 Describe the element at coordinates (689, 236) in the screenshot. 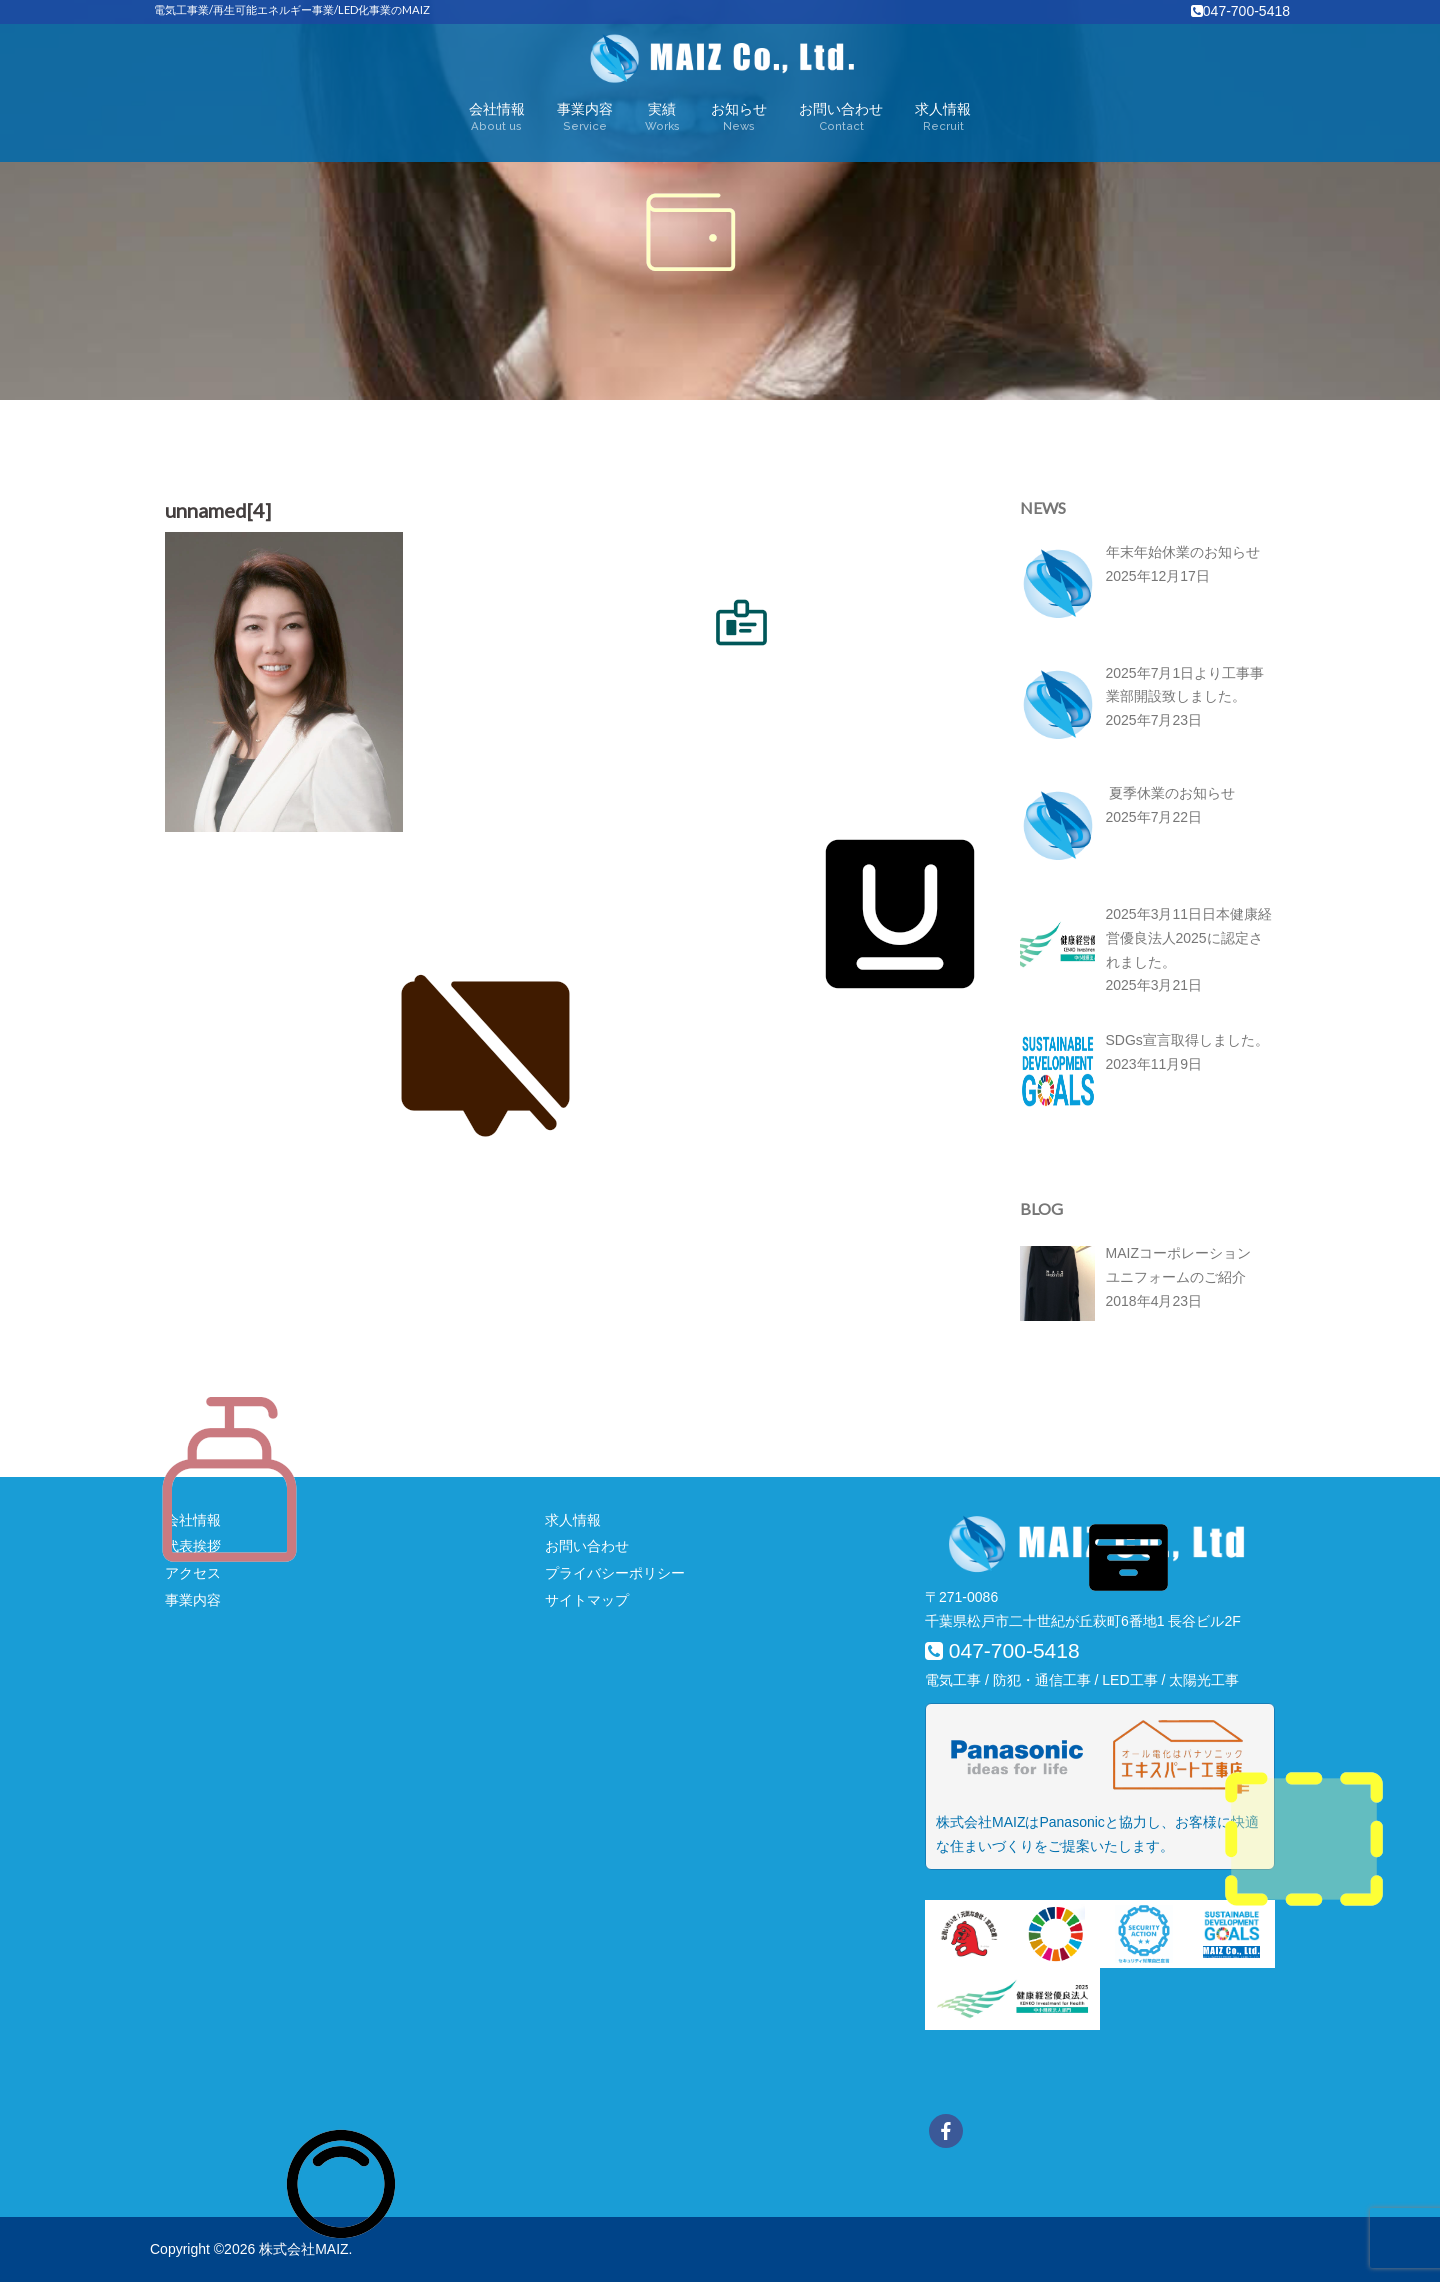

I see `access your wallet or payment methods` at that location.